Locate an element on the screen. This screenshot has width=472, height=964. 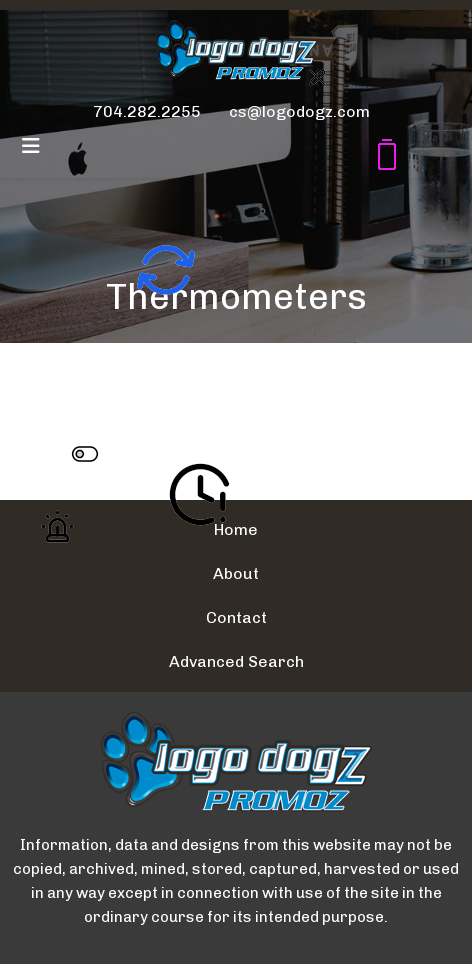
indicates empty or depleted battery is located at coordinates (387, 155).